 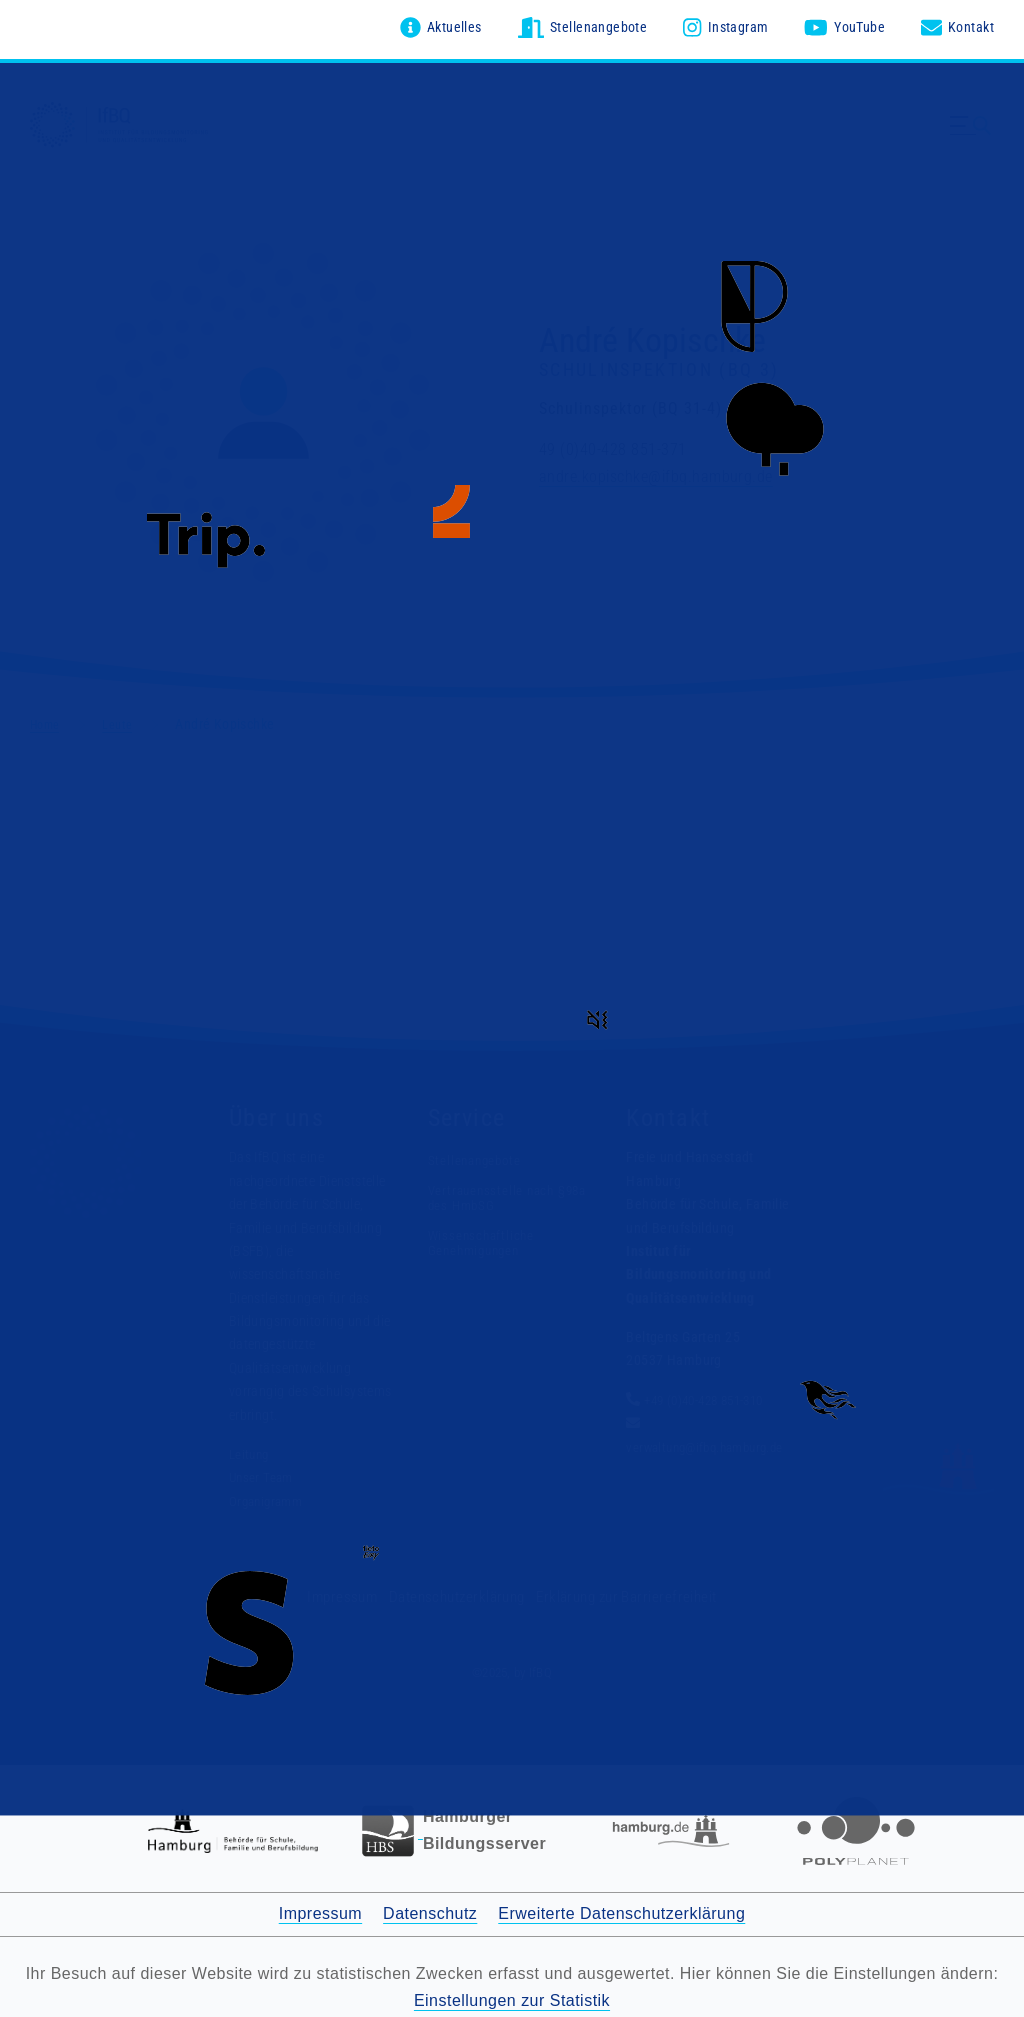 What do you see at coordinates (249, 1633) in the screenshot?
I see `stripe payment integration` at bounding box center [249, 1633].